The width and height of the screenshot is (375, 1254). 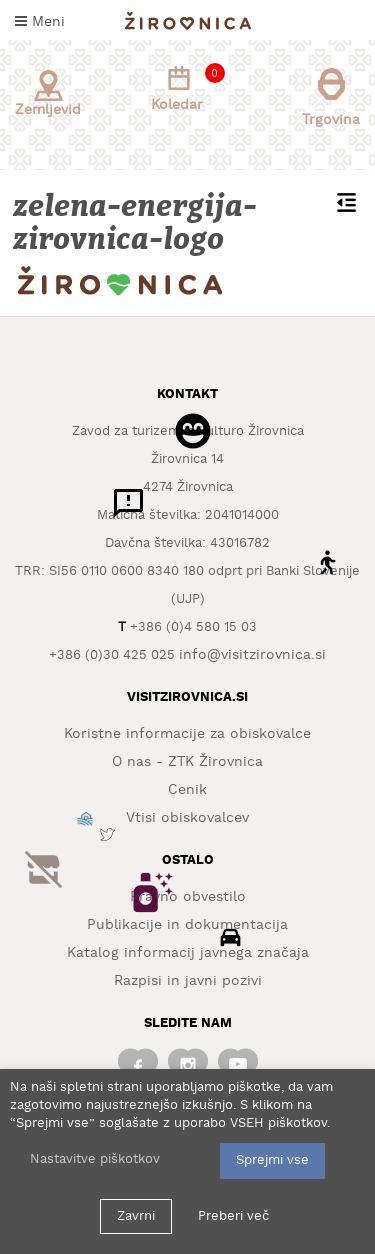 What do you see at coordinates (230, 937) in the screenshot?
I see `access vehicle or driving settings` at bounding box center [230, 937].